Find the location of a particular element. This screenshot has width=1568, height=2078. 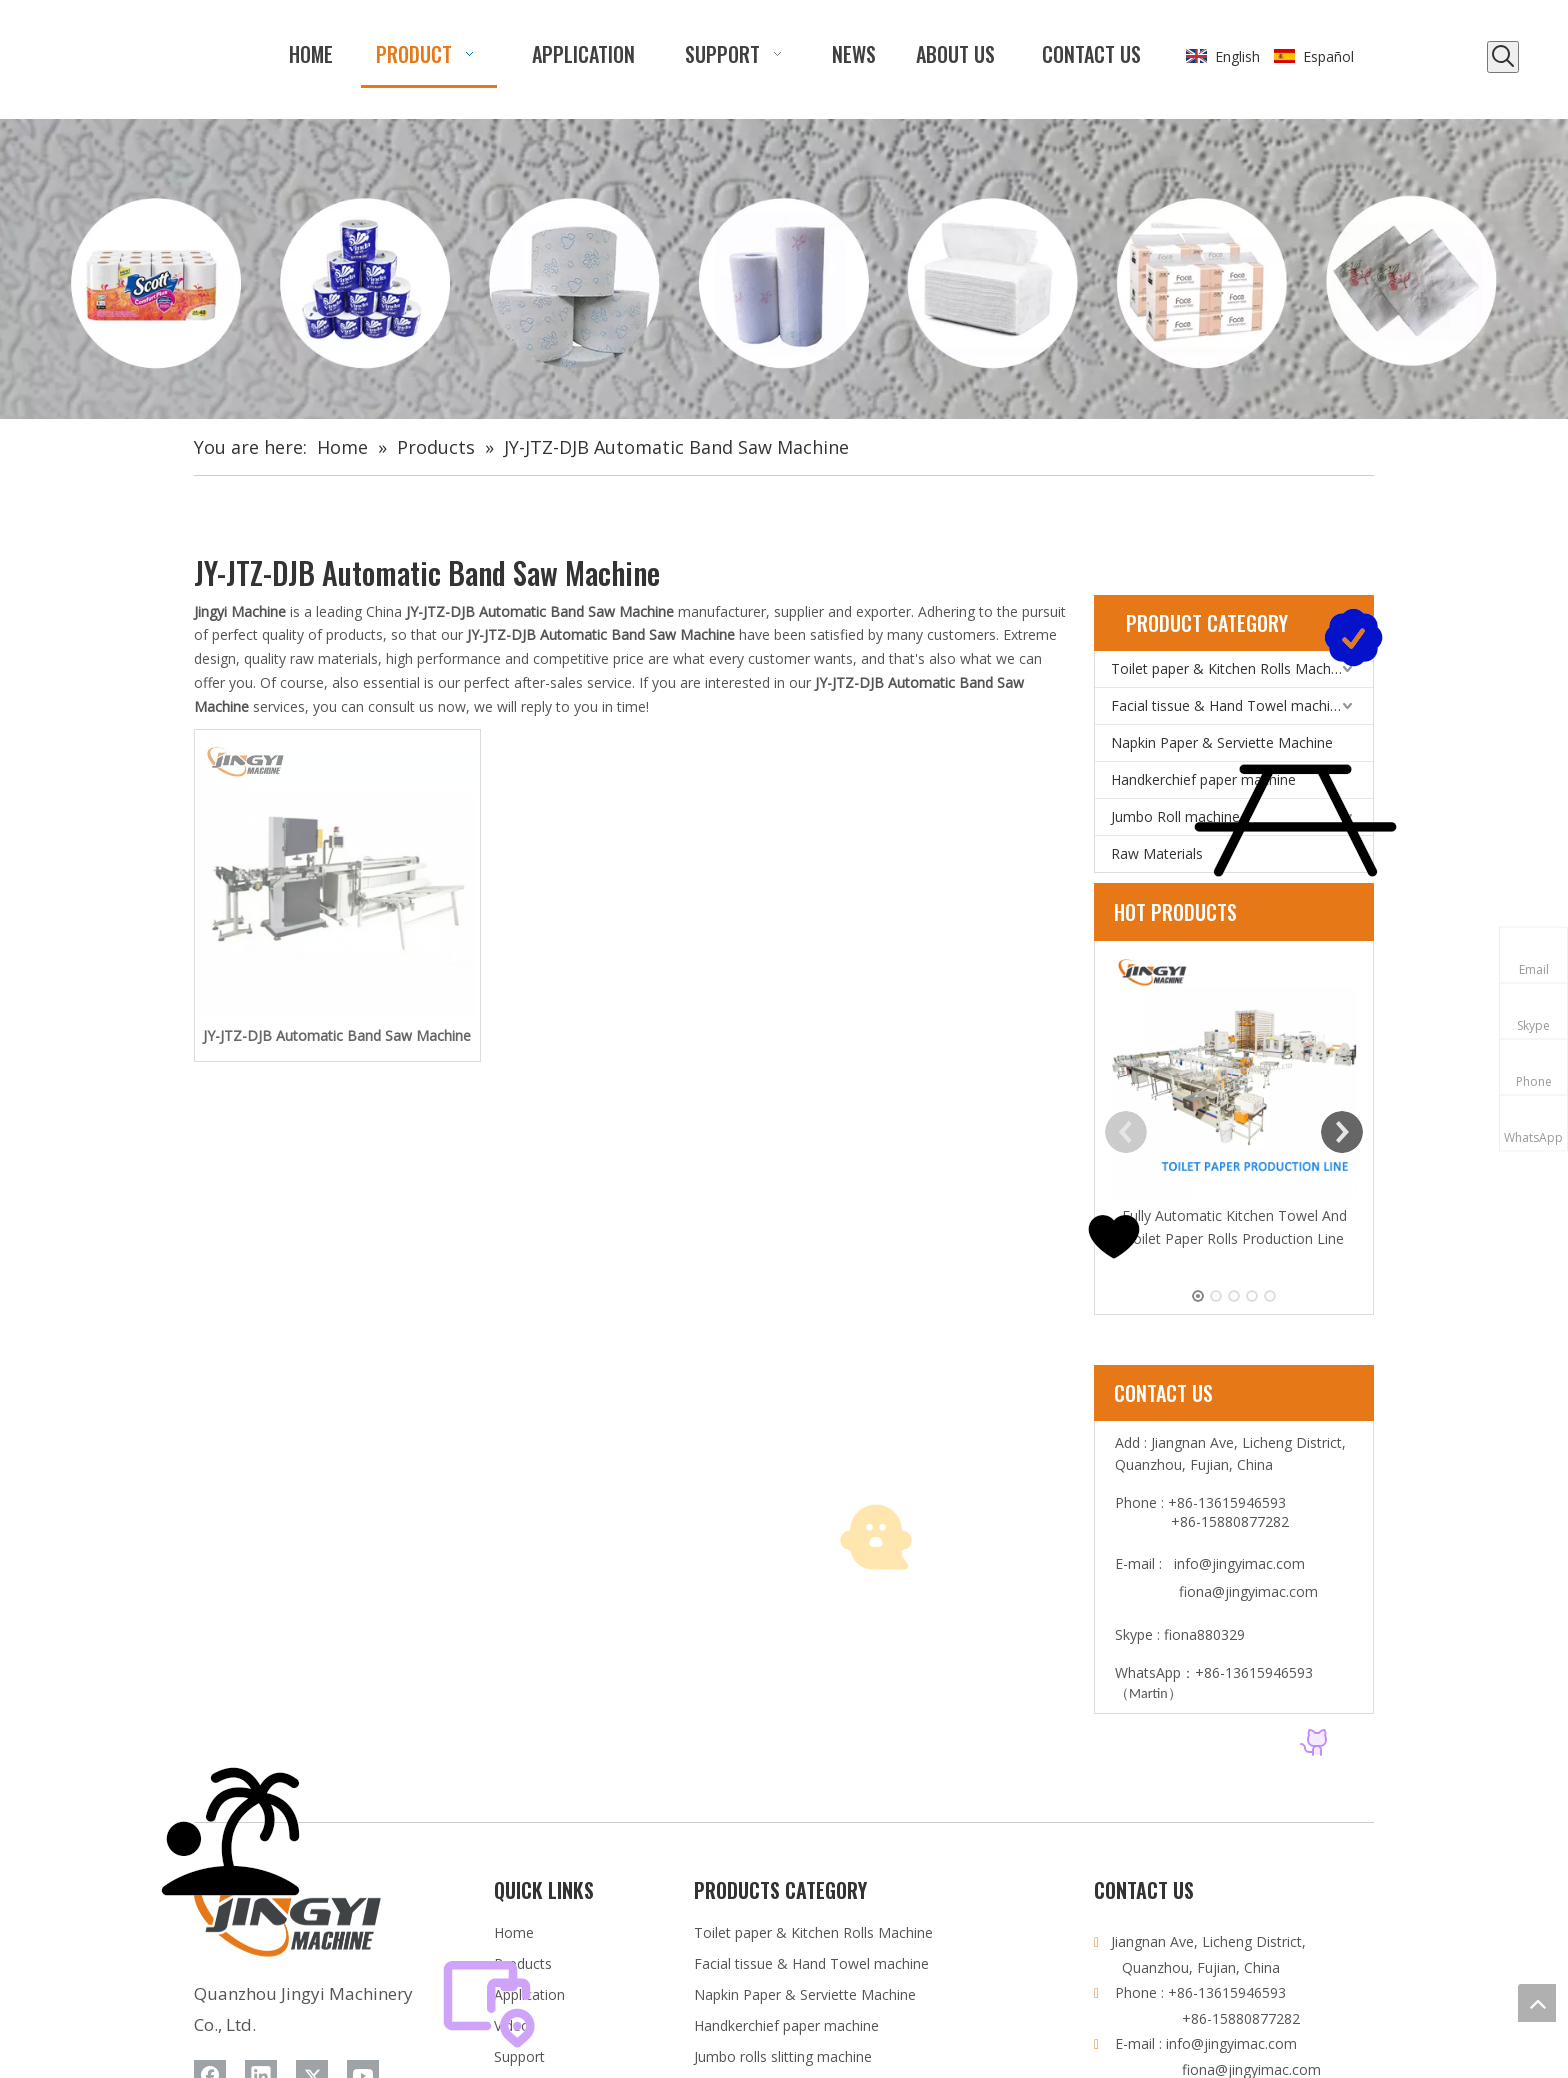

verified account or profile status is located at coordinates (1353, 637).